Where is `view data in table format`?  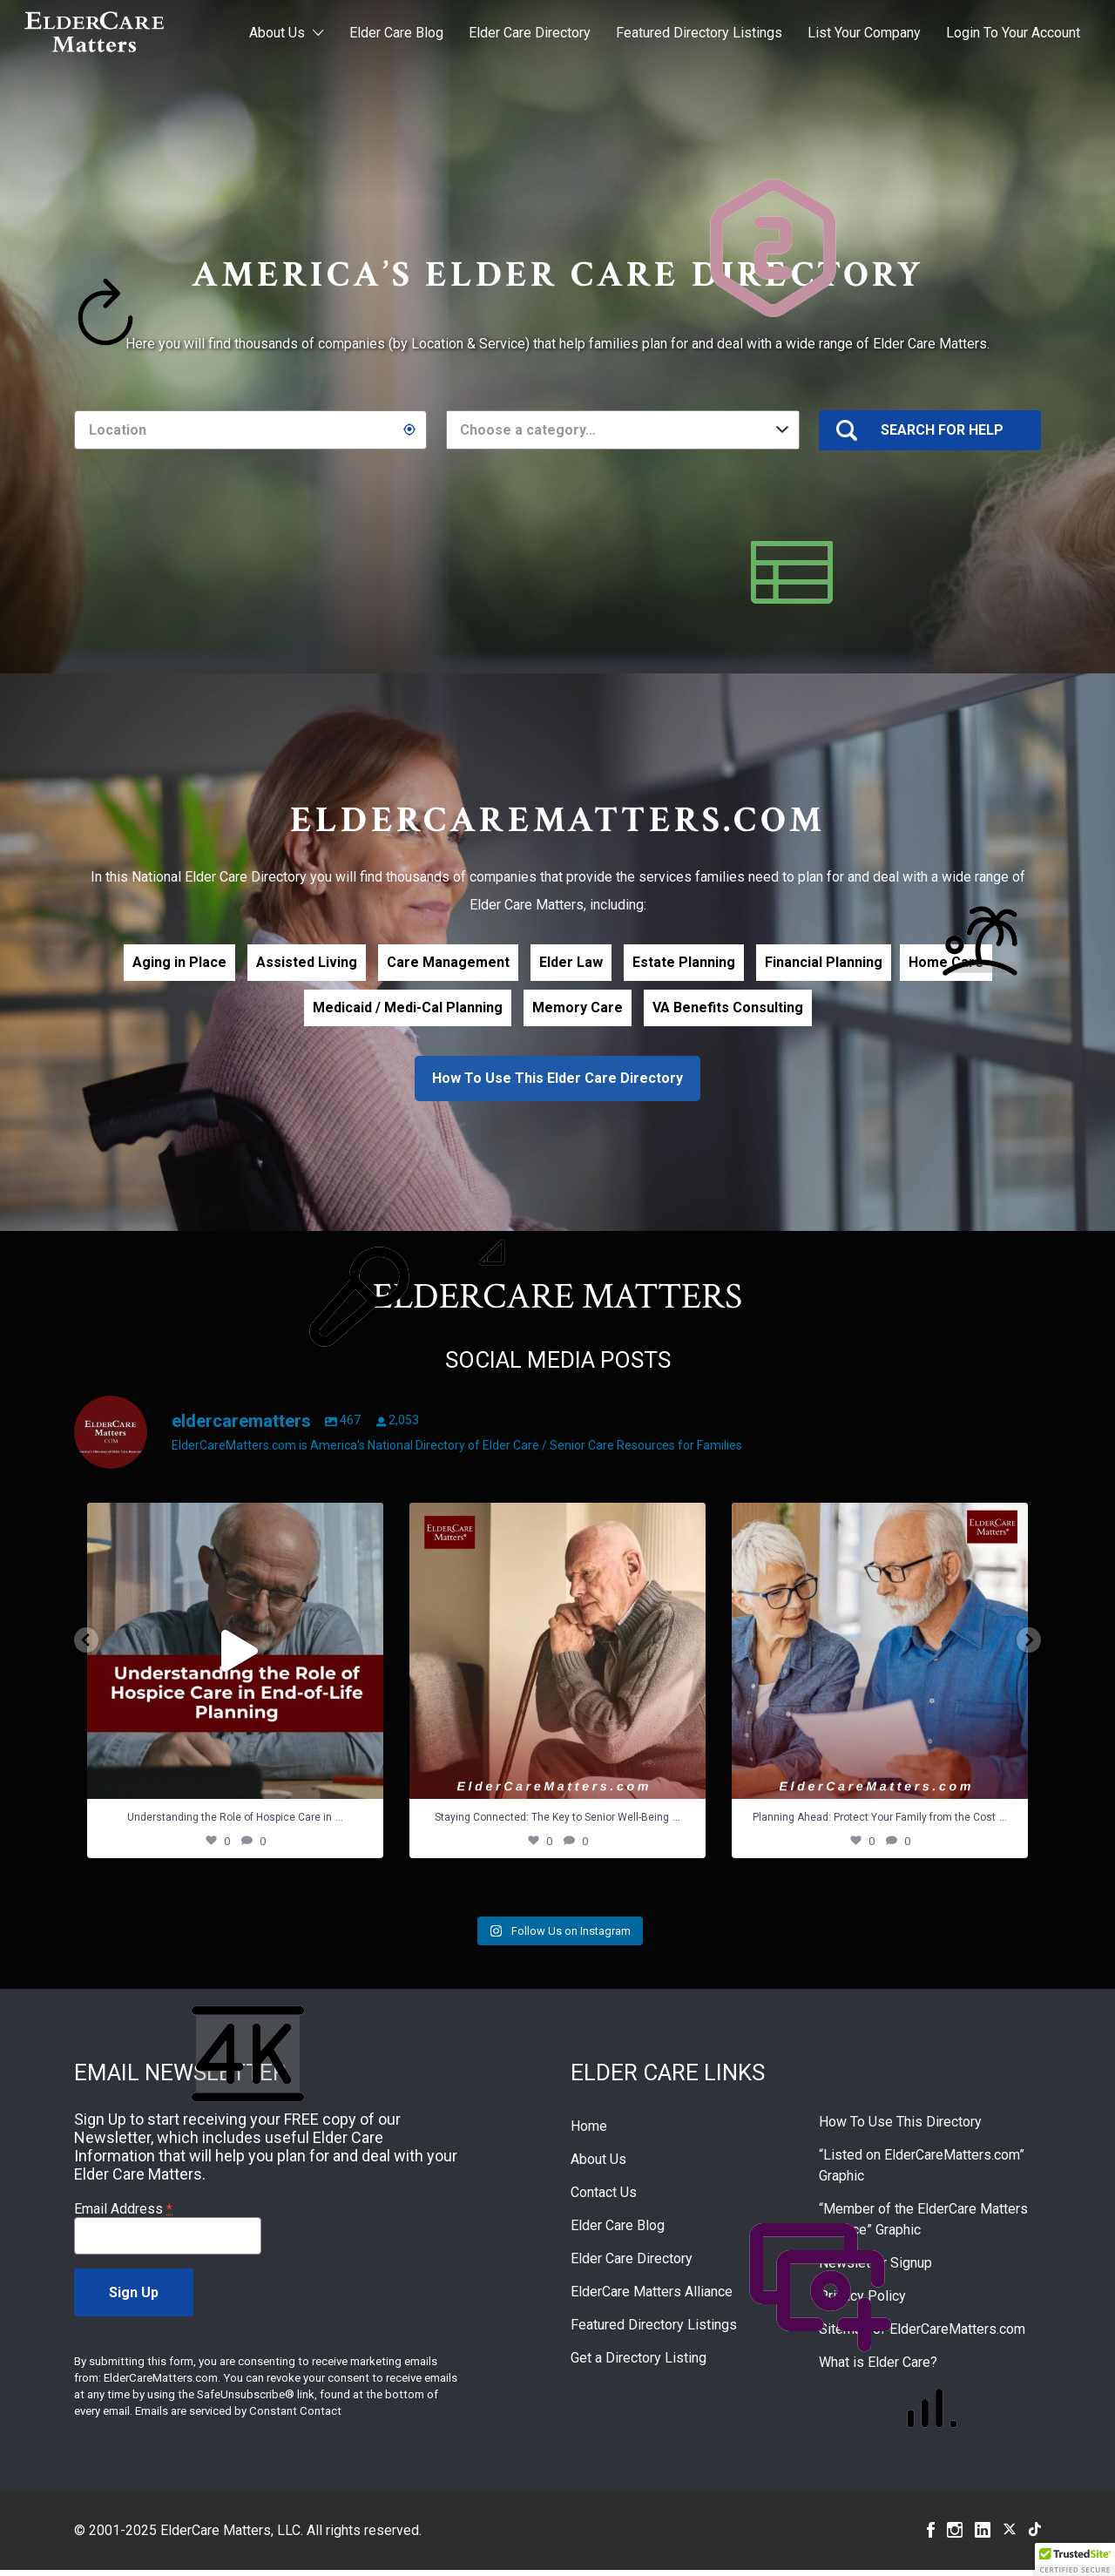 view data in table format is located at coordinates (792, 572).